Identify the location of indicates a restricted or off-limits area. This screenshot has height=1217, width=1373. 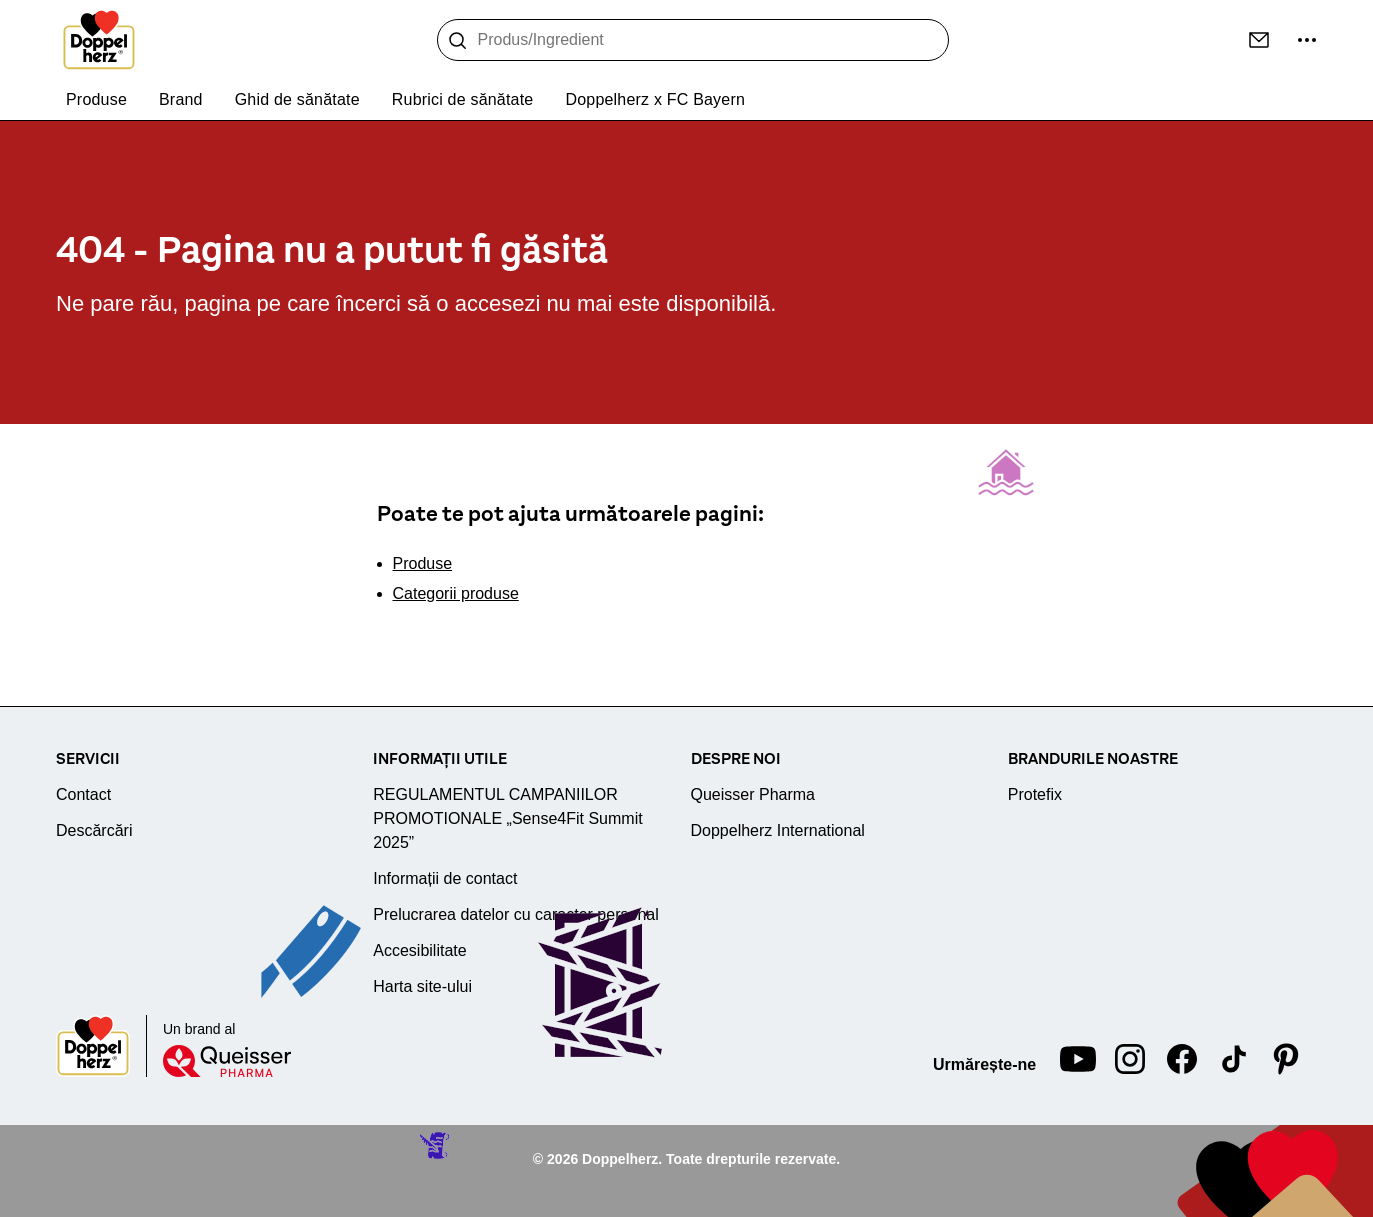
(598, 982).